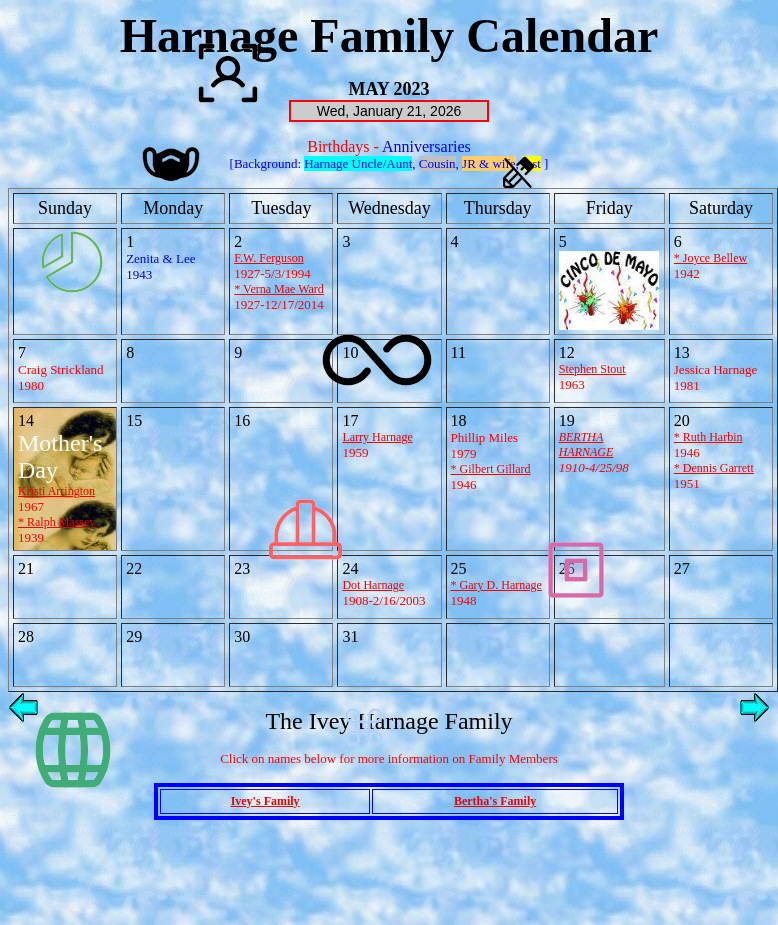 This screenshot has height=925, width=778. Describe the element at coordinates (576, 570) in the screenshot. I see `view app or brand logo` at that location.